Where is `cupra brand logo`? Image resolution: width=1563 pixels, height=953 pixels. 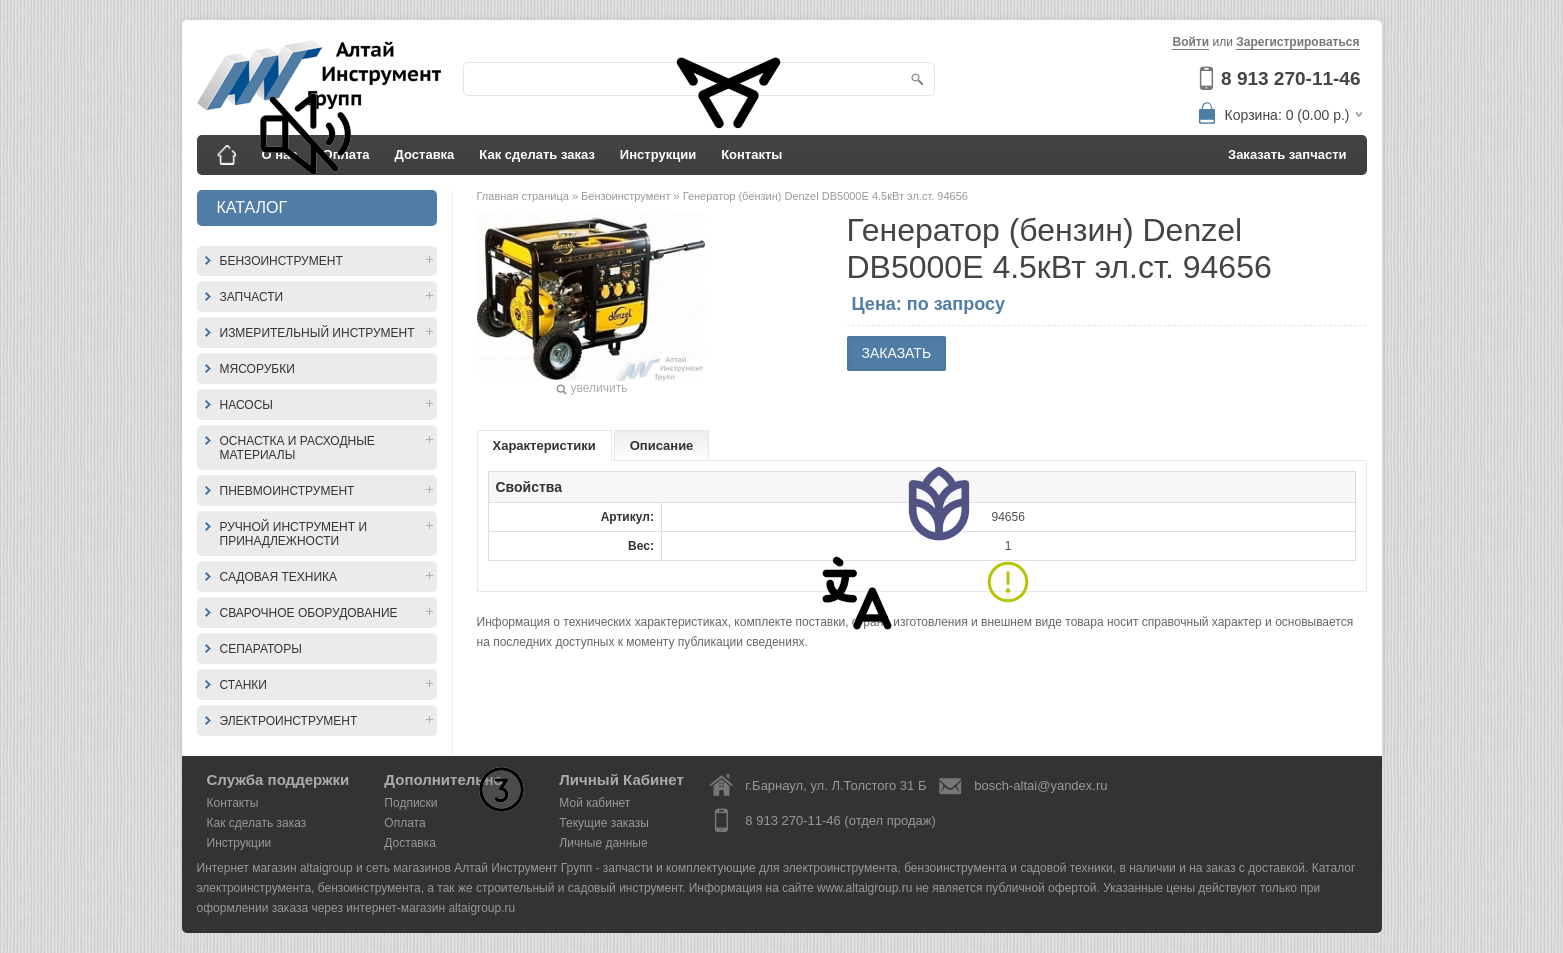 cupra brand logo is located at coordinates (728, 90).